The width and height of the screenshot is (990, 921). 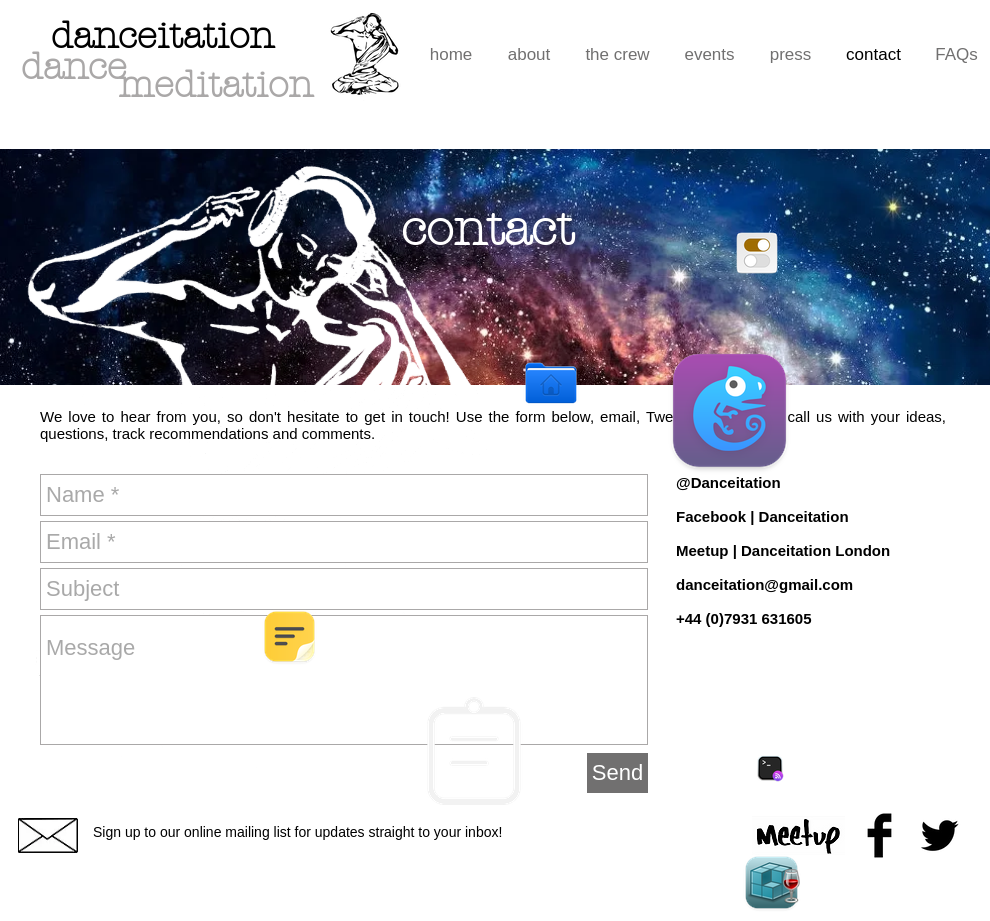 I want to click on open gns3 network simulation software, so click(x=729, y=410).